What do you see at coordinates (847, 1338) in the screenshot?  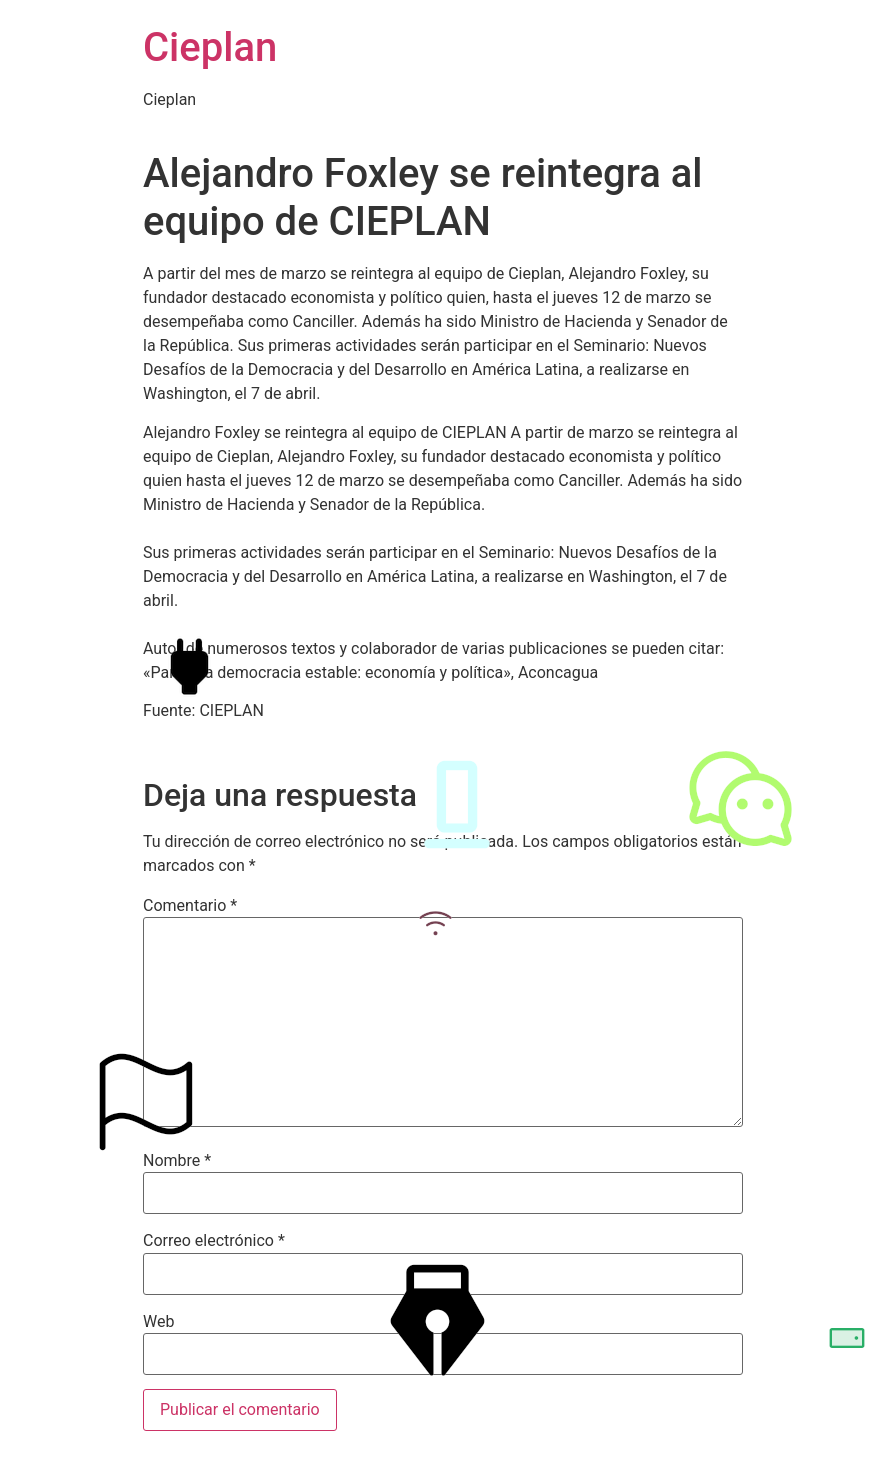 I see `access local storage or disk drive` at bounding box center [847, 1338].